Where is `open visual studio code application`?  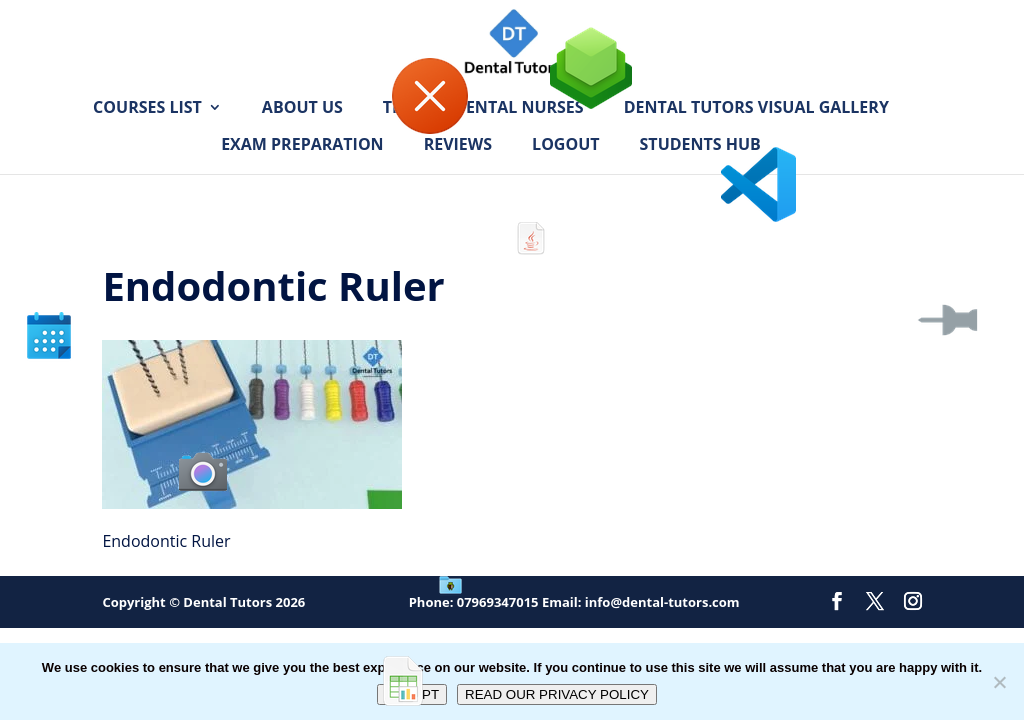
open visual studio code application is located at coordinates (758, 184).